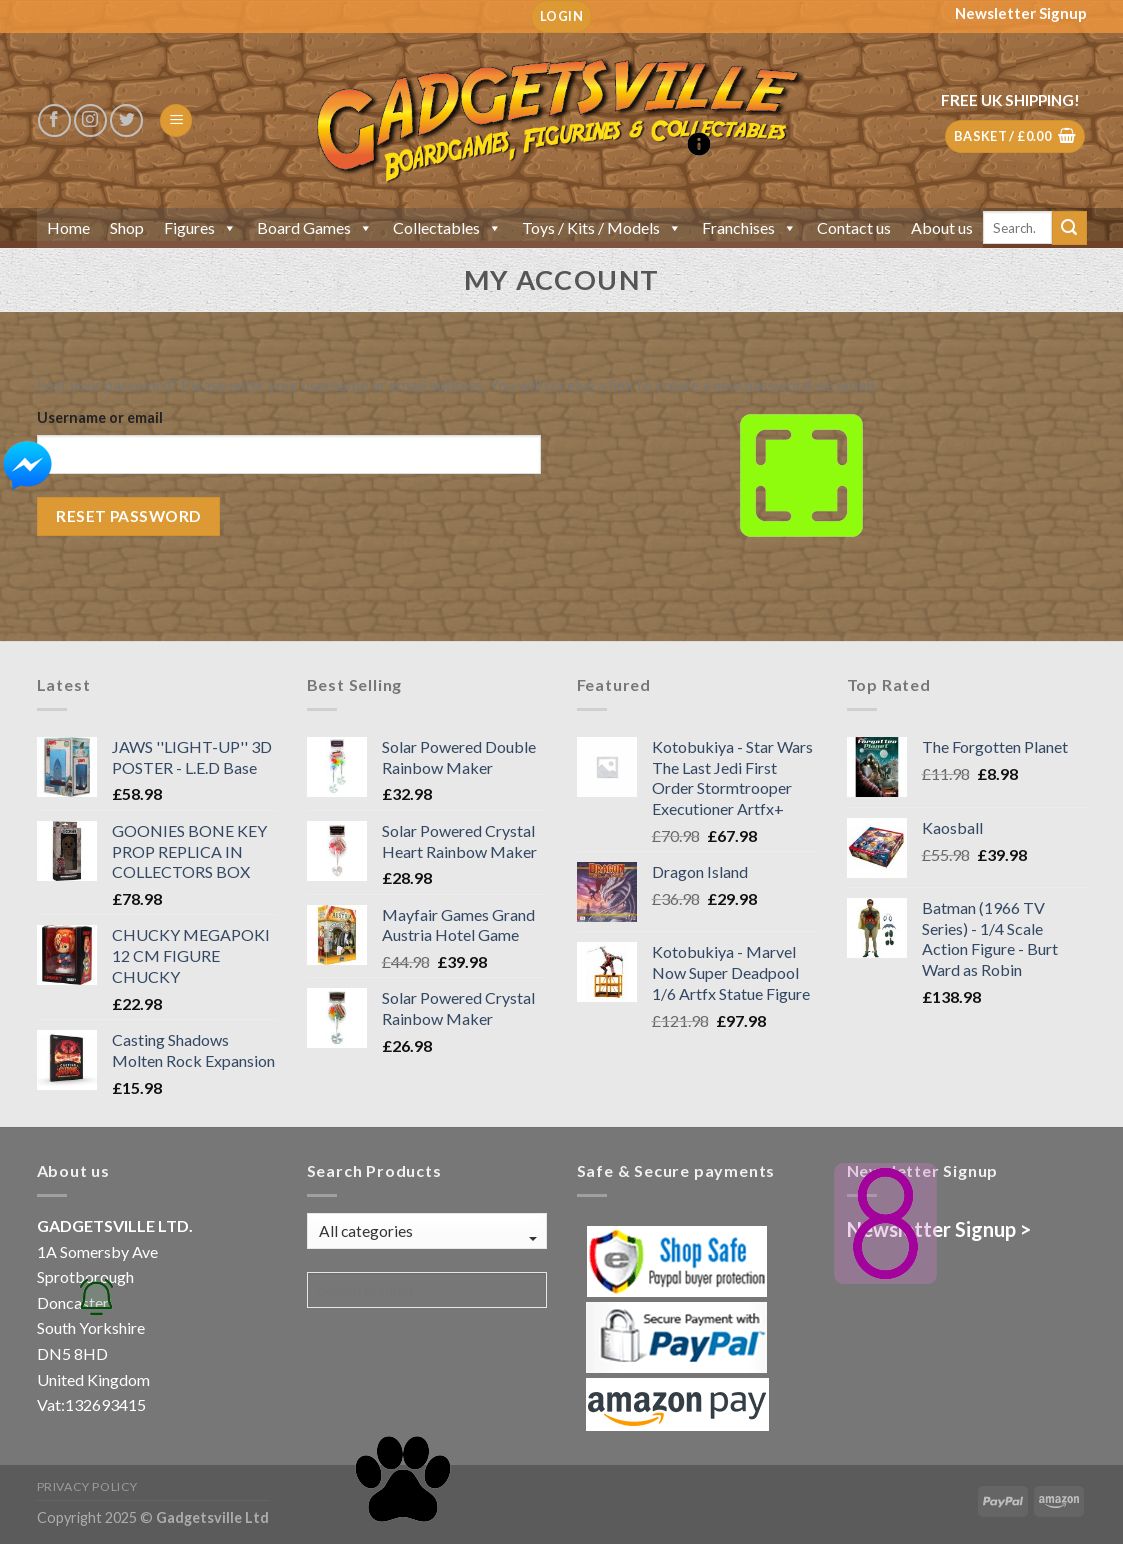 The height and width of the screenshot is (1544, 1123). Describe the element at coordinates (699, 144) in the screenshot. I see `view more information` at that location.